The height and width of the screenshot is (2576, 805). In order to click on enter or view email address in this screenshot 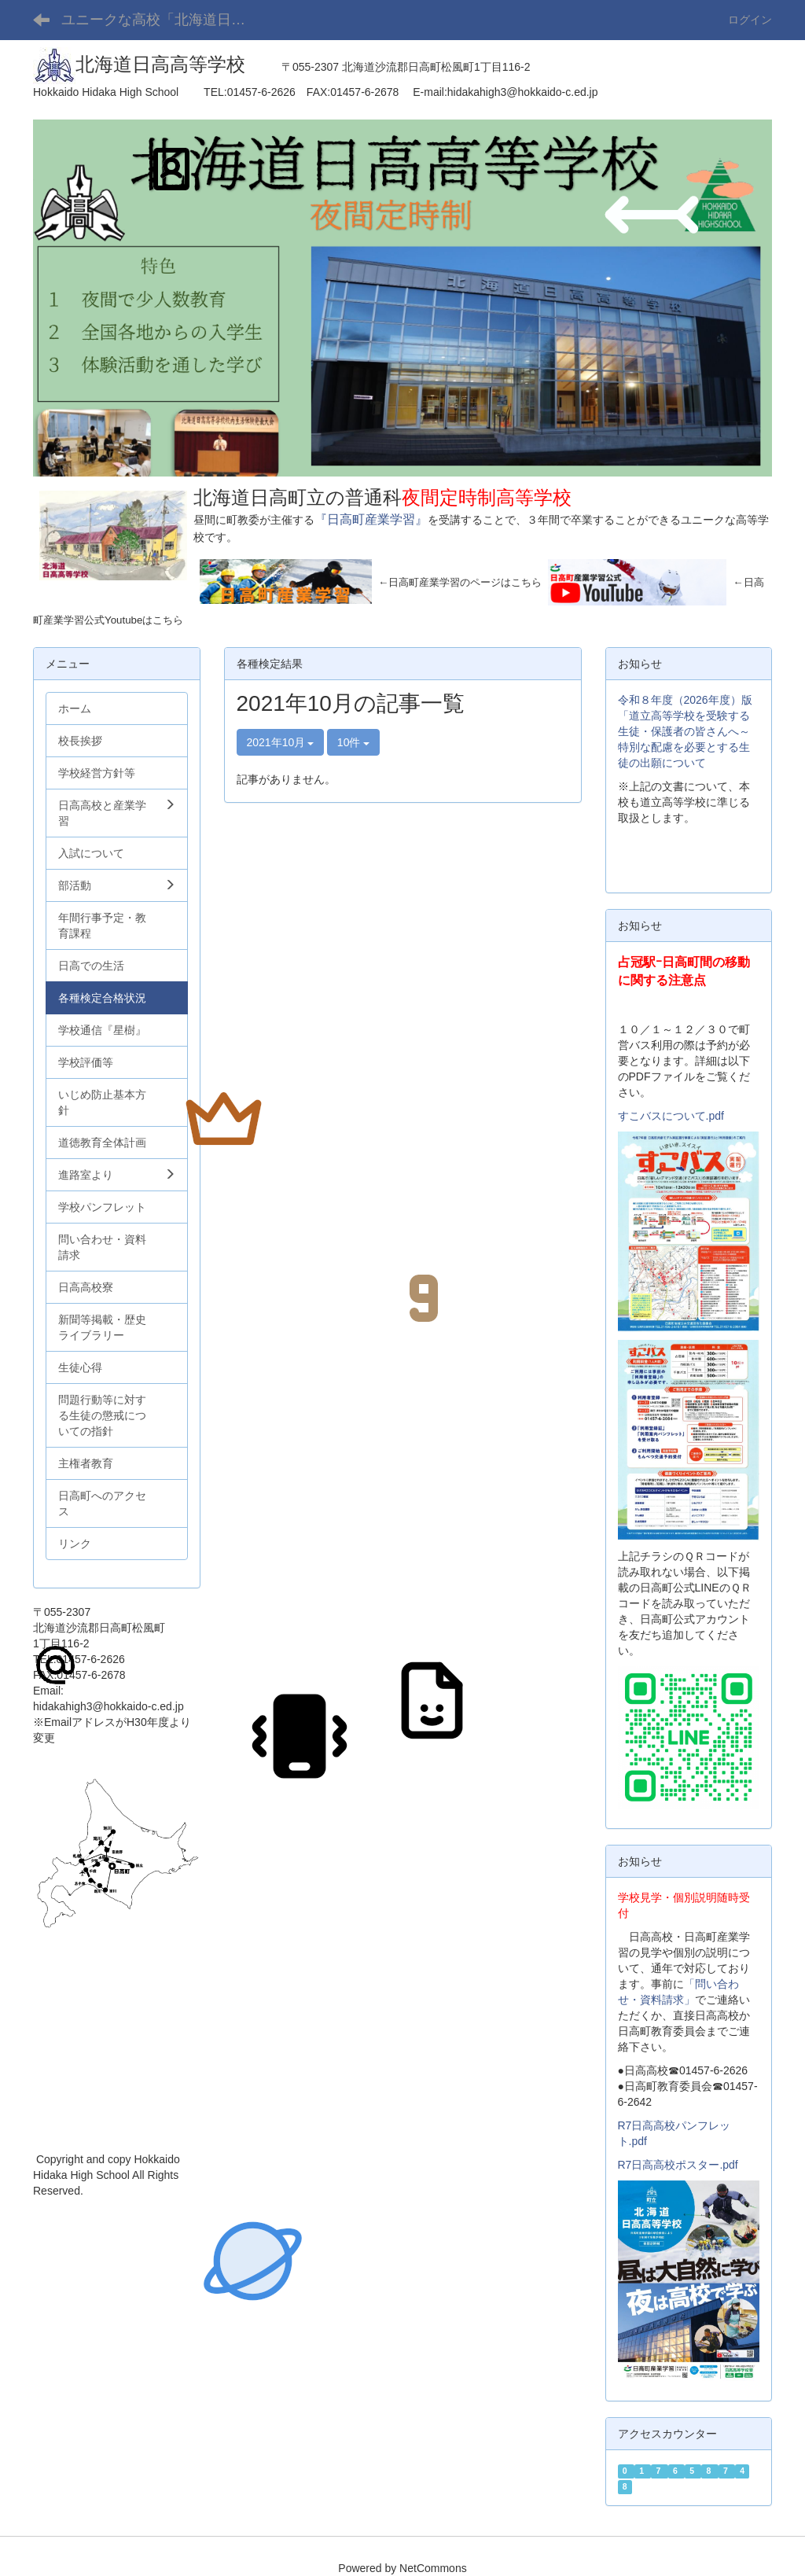, I will do `click(55, 1665)`.